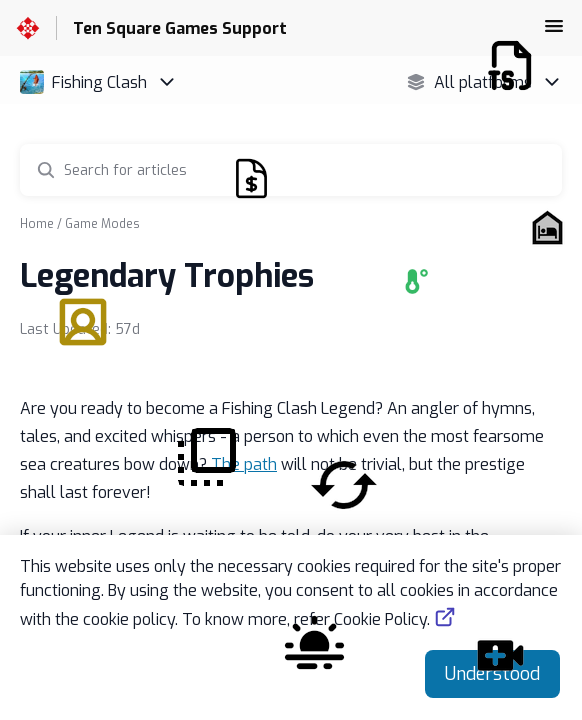 The image size is (582, 720). Describe the element at coordinates (511, 65) in the screenshot. I see `indicates a TypeScript file` at that location.